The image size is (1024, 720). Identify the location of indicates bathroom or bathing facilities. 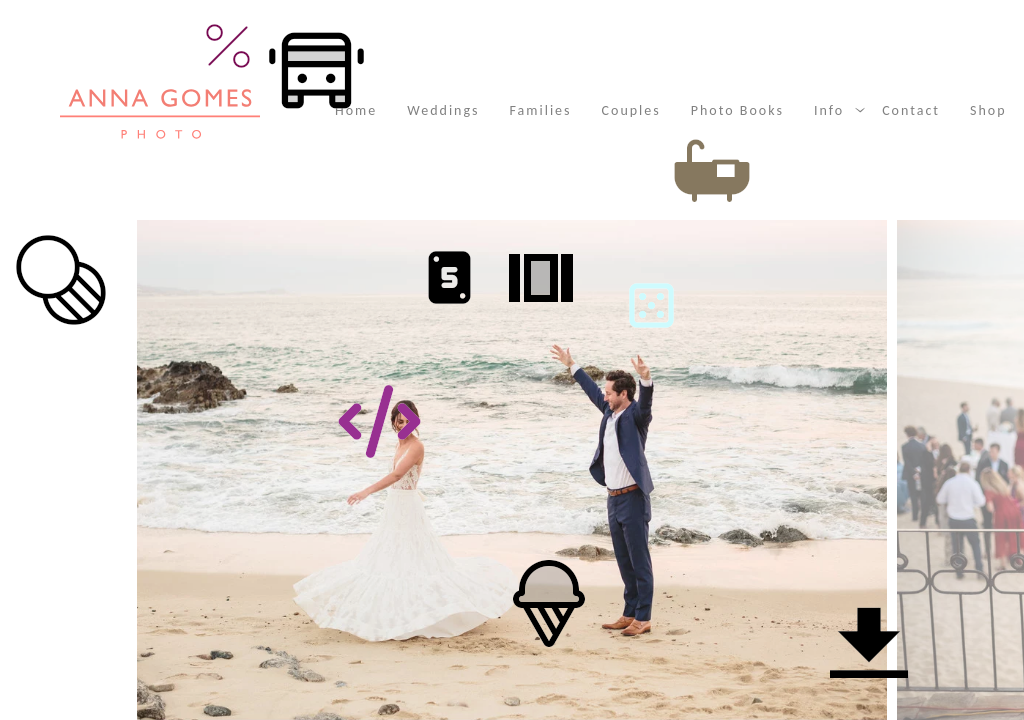
(712, 172).